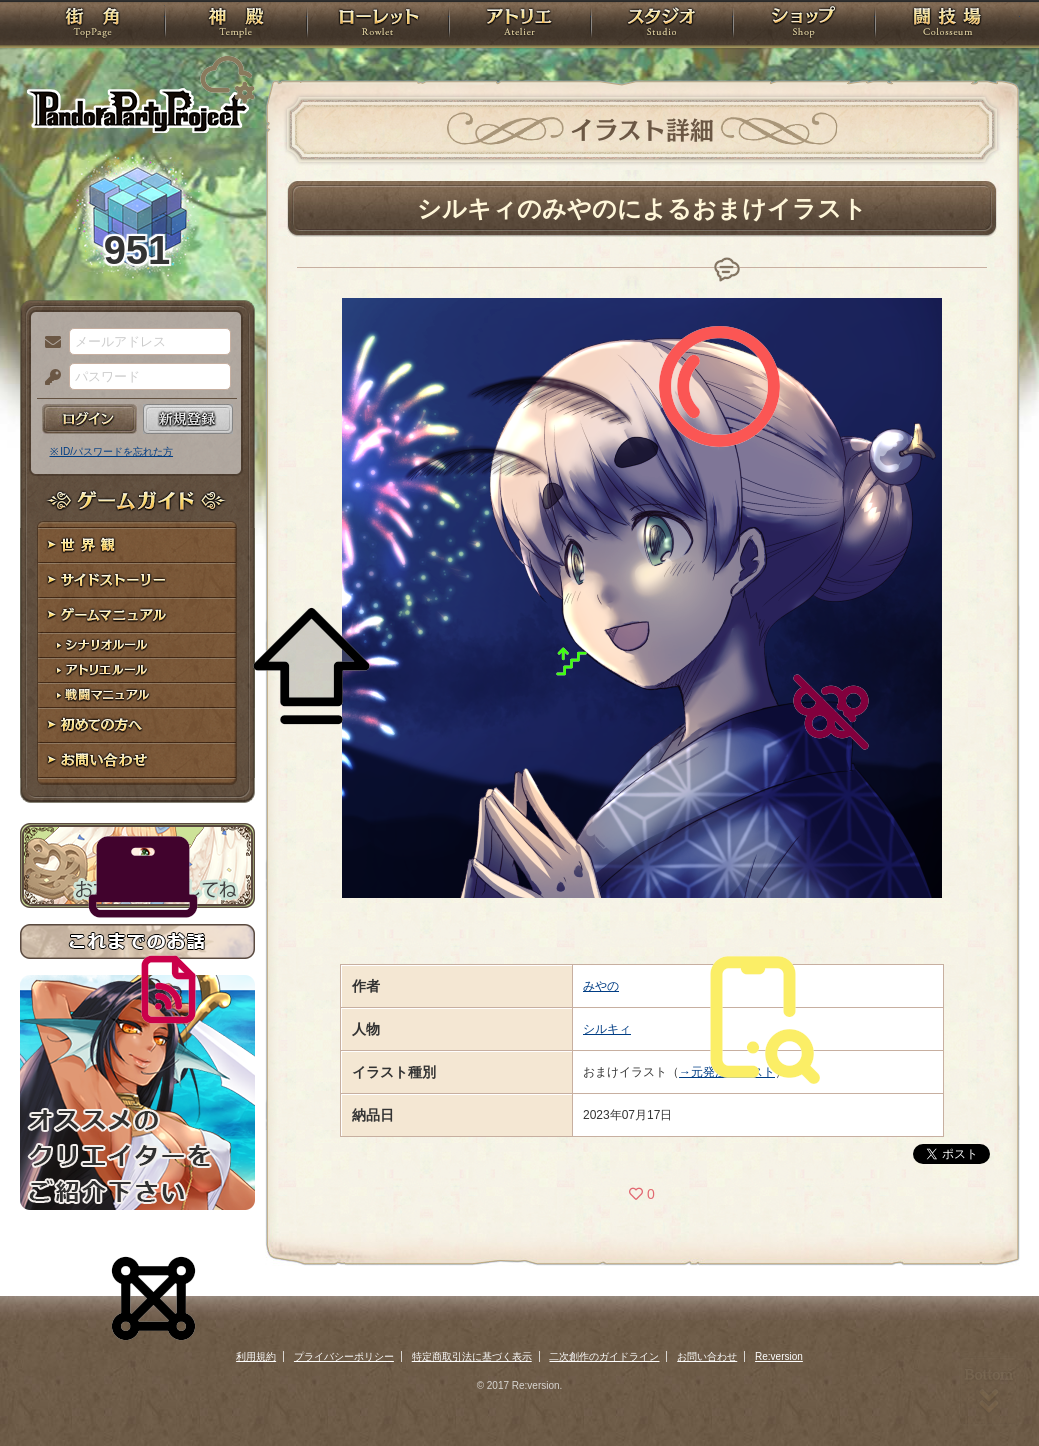 This screenshot has height=1446, width=1039. What do you see at coordinates (719, 386) in the screenshot?
I see `apply inner shadow effect to the left side` at bounding box center [719, 386].